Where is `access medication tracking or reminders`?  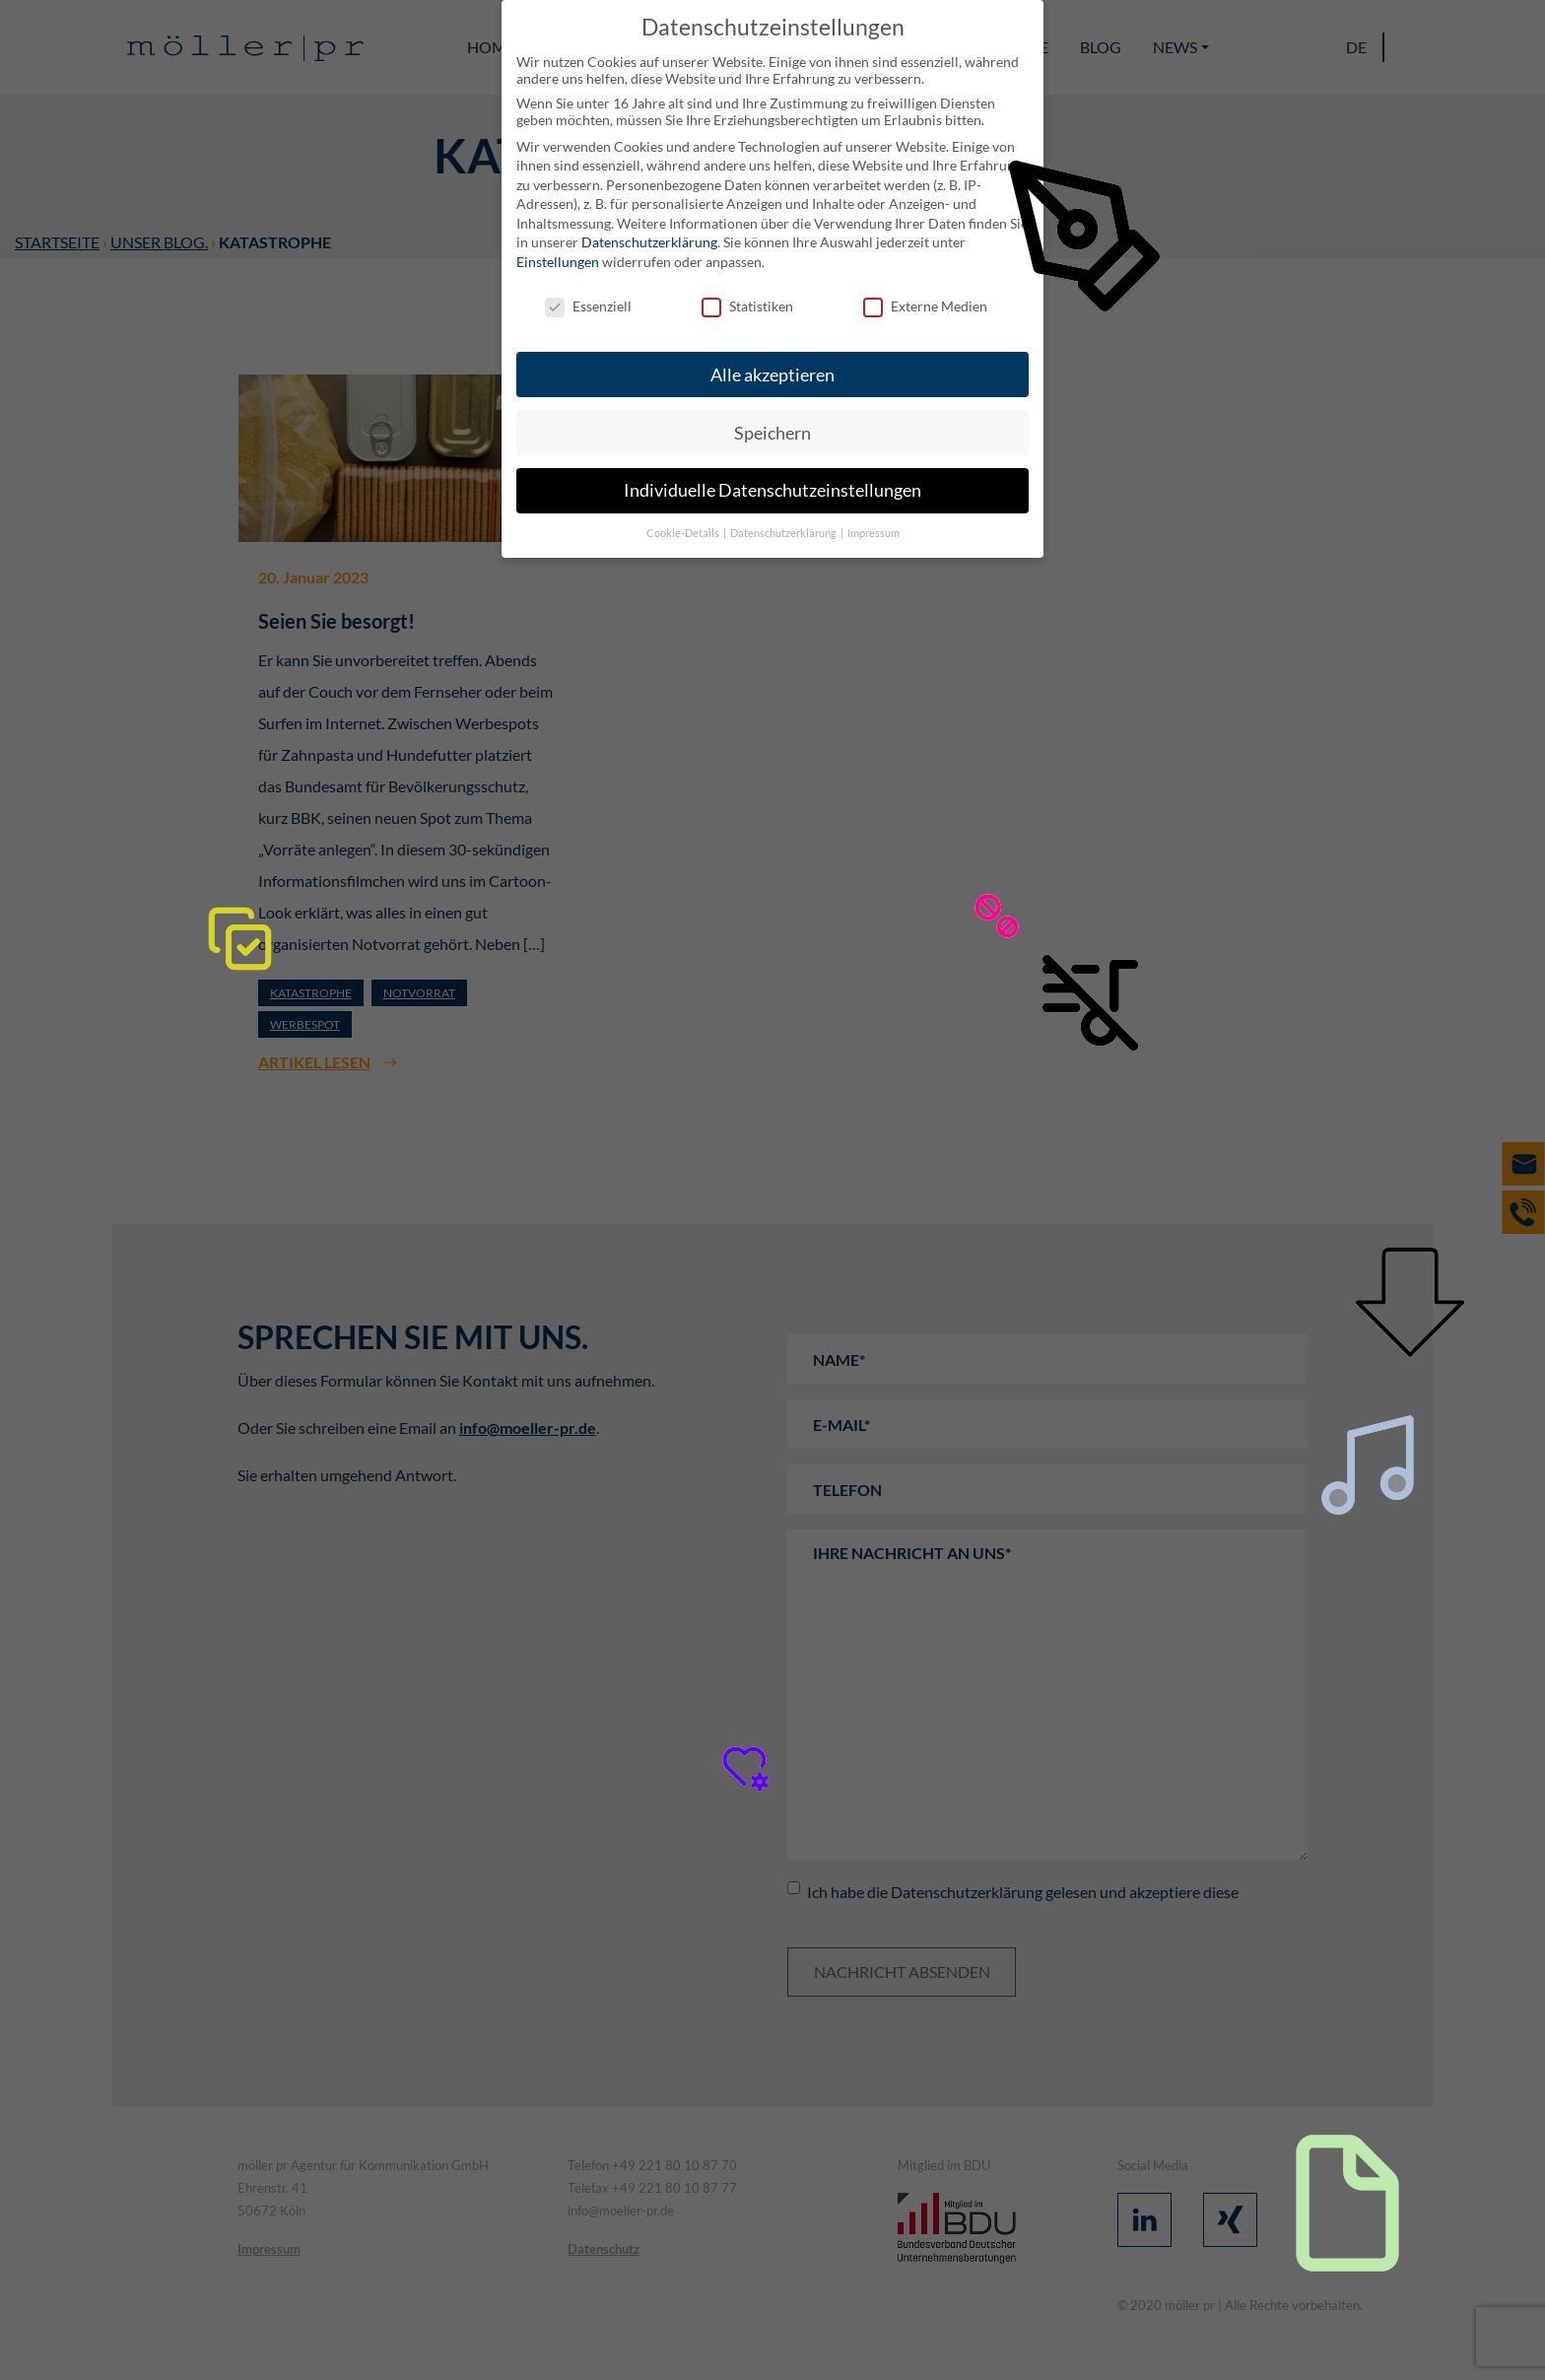 access medication tracking or reminders is located at coordinates (996, 916).